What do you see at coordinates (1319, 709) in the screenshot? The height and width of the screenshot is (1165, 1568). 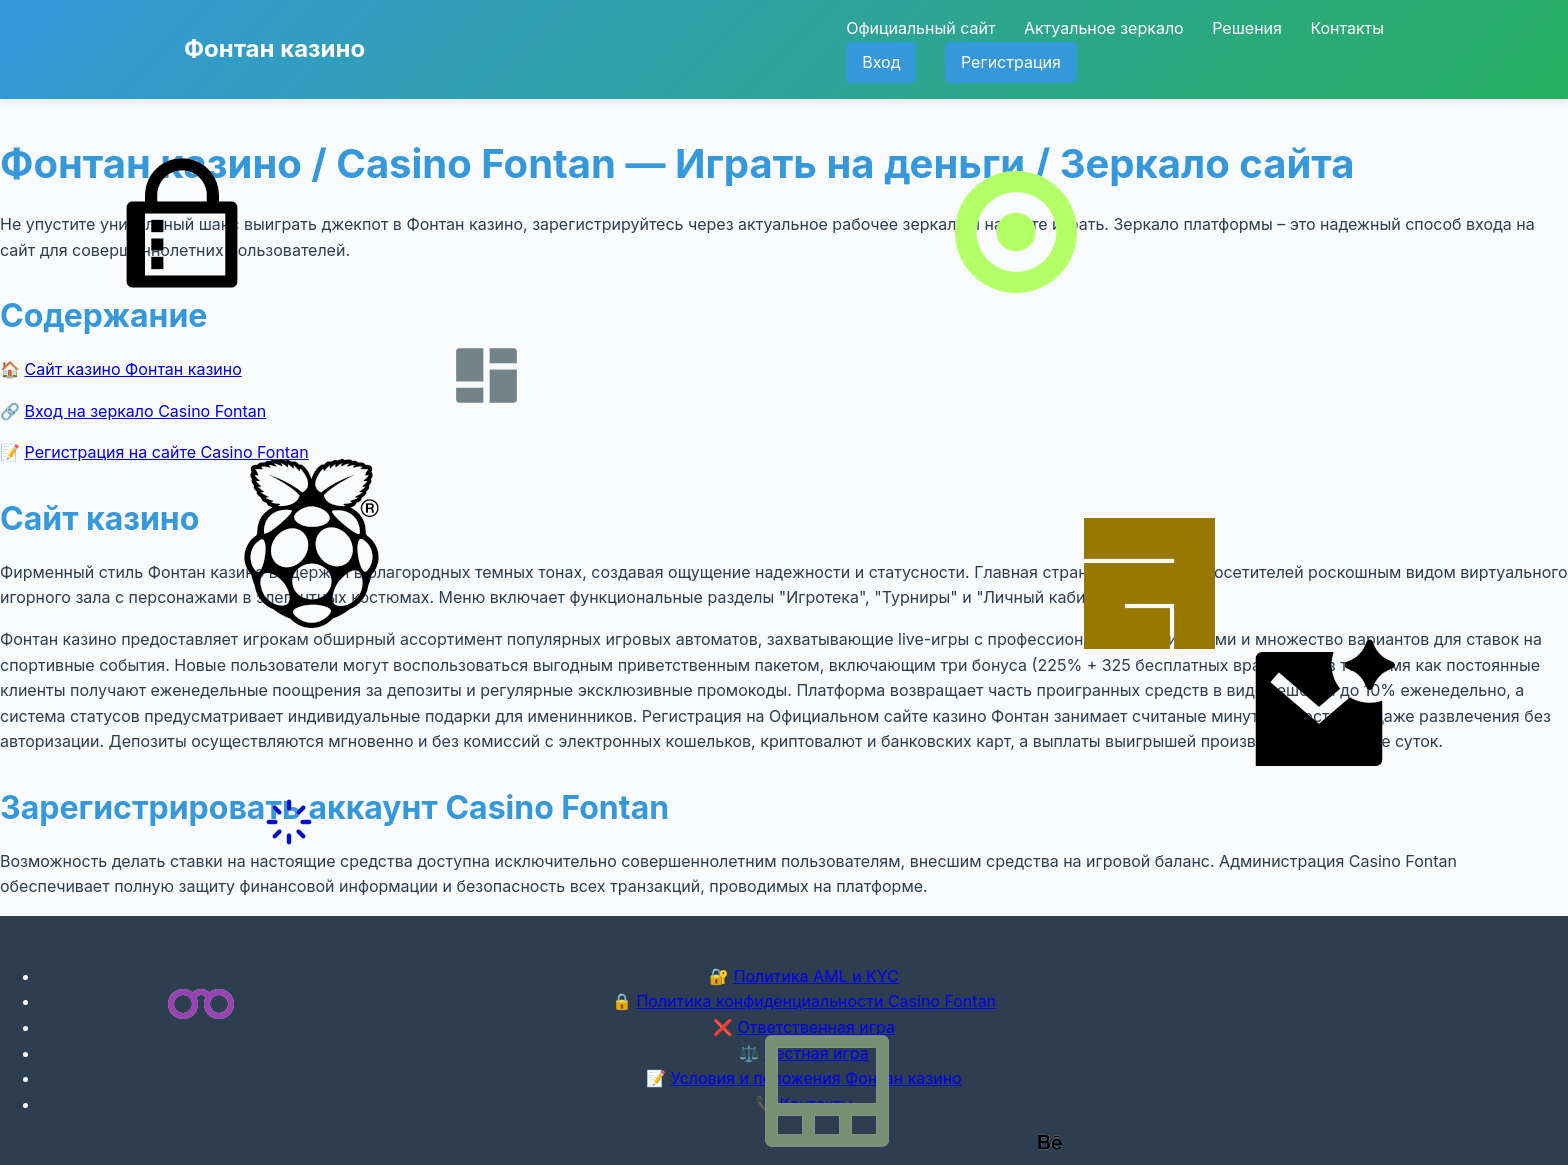 I see `access AI-powered email features` at bounding box center [1319, 709].